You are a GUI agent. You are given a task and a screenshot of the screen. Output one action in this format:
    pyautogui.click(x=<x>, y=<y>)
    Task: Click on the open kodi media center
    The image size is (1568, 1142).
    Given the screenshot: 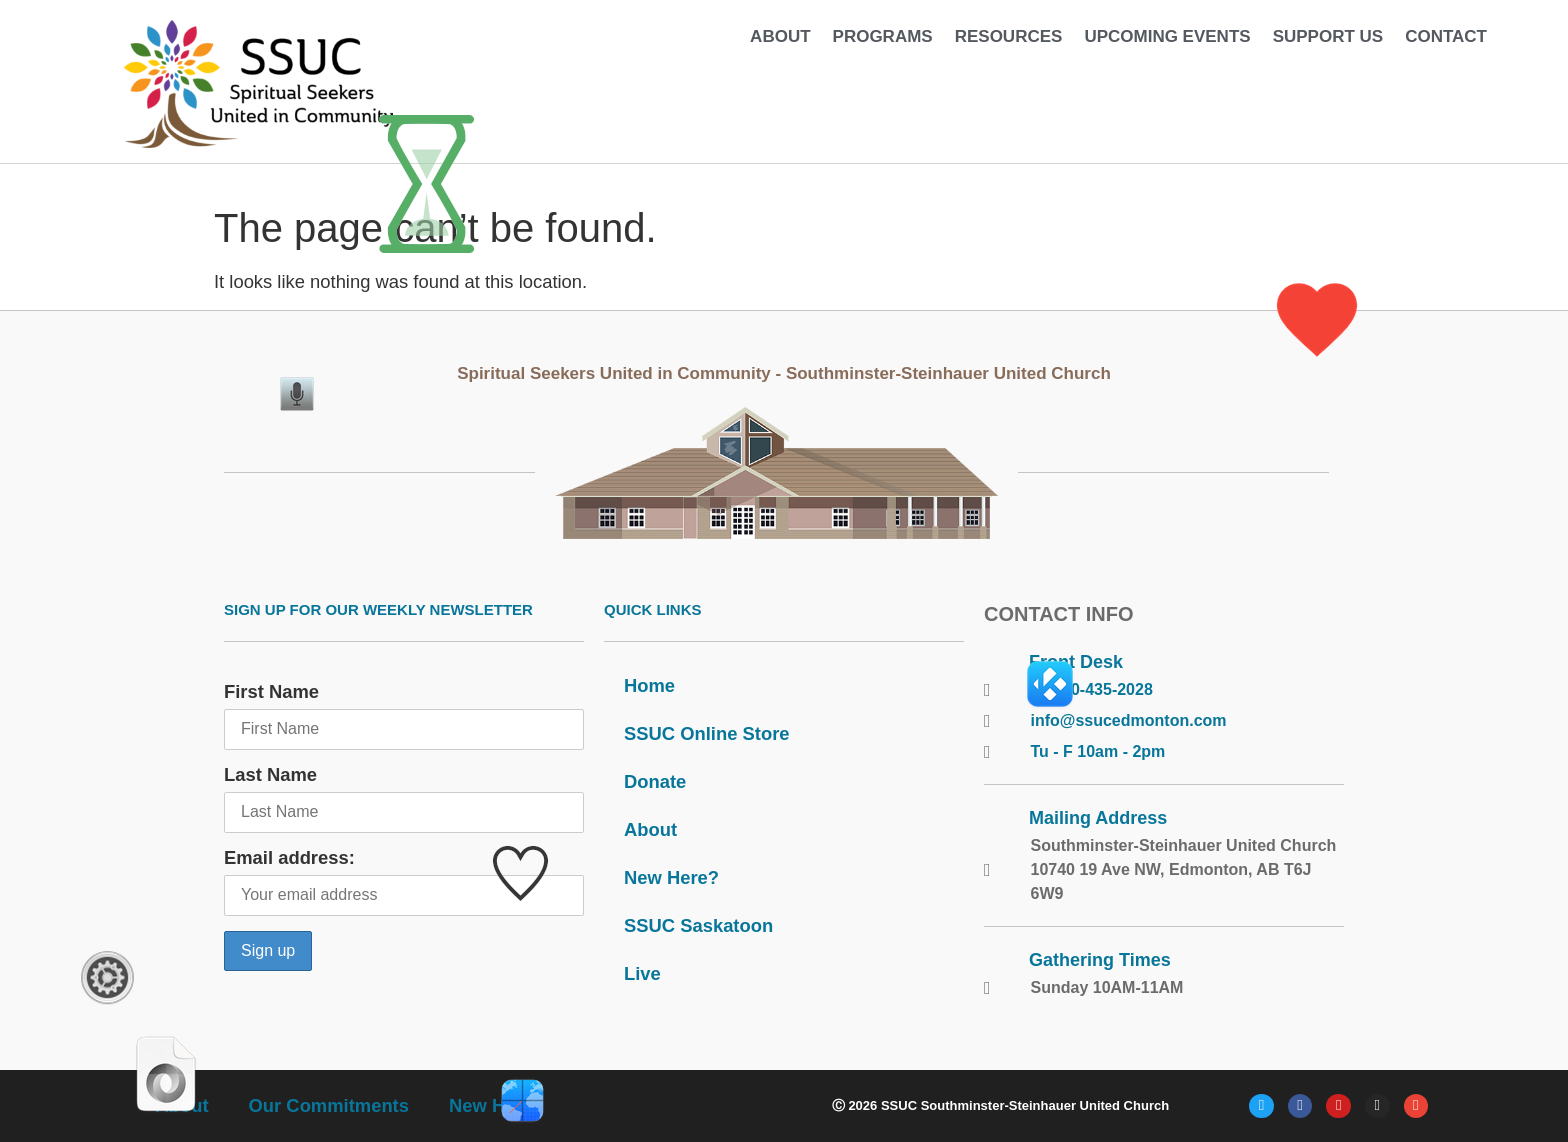 What is the action you would take?
    pyautogui.click(x=1050, y=684)
    